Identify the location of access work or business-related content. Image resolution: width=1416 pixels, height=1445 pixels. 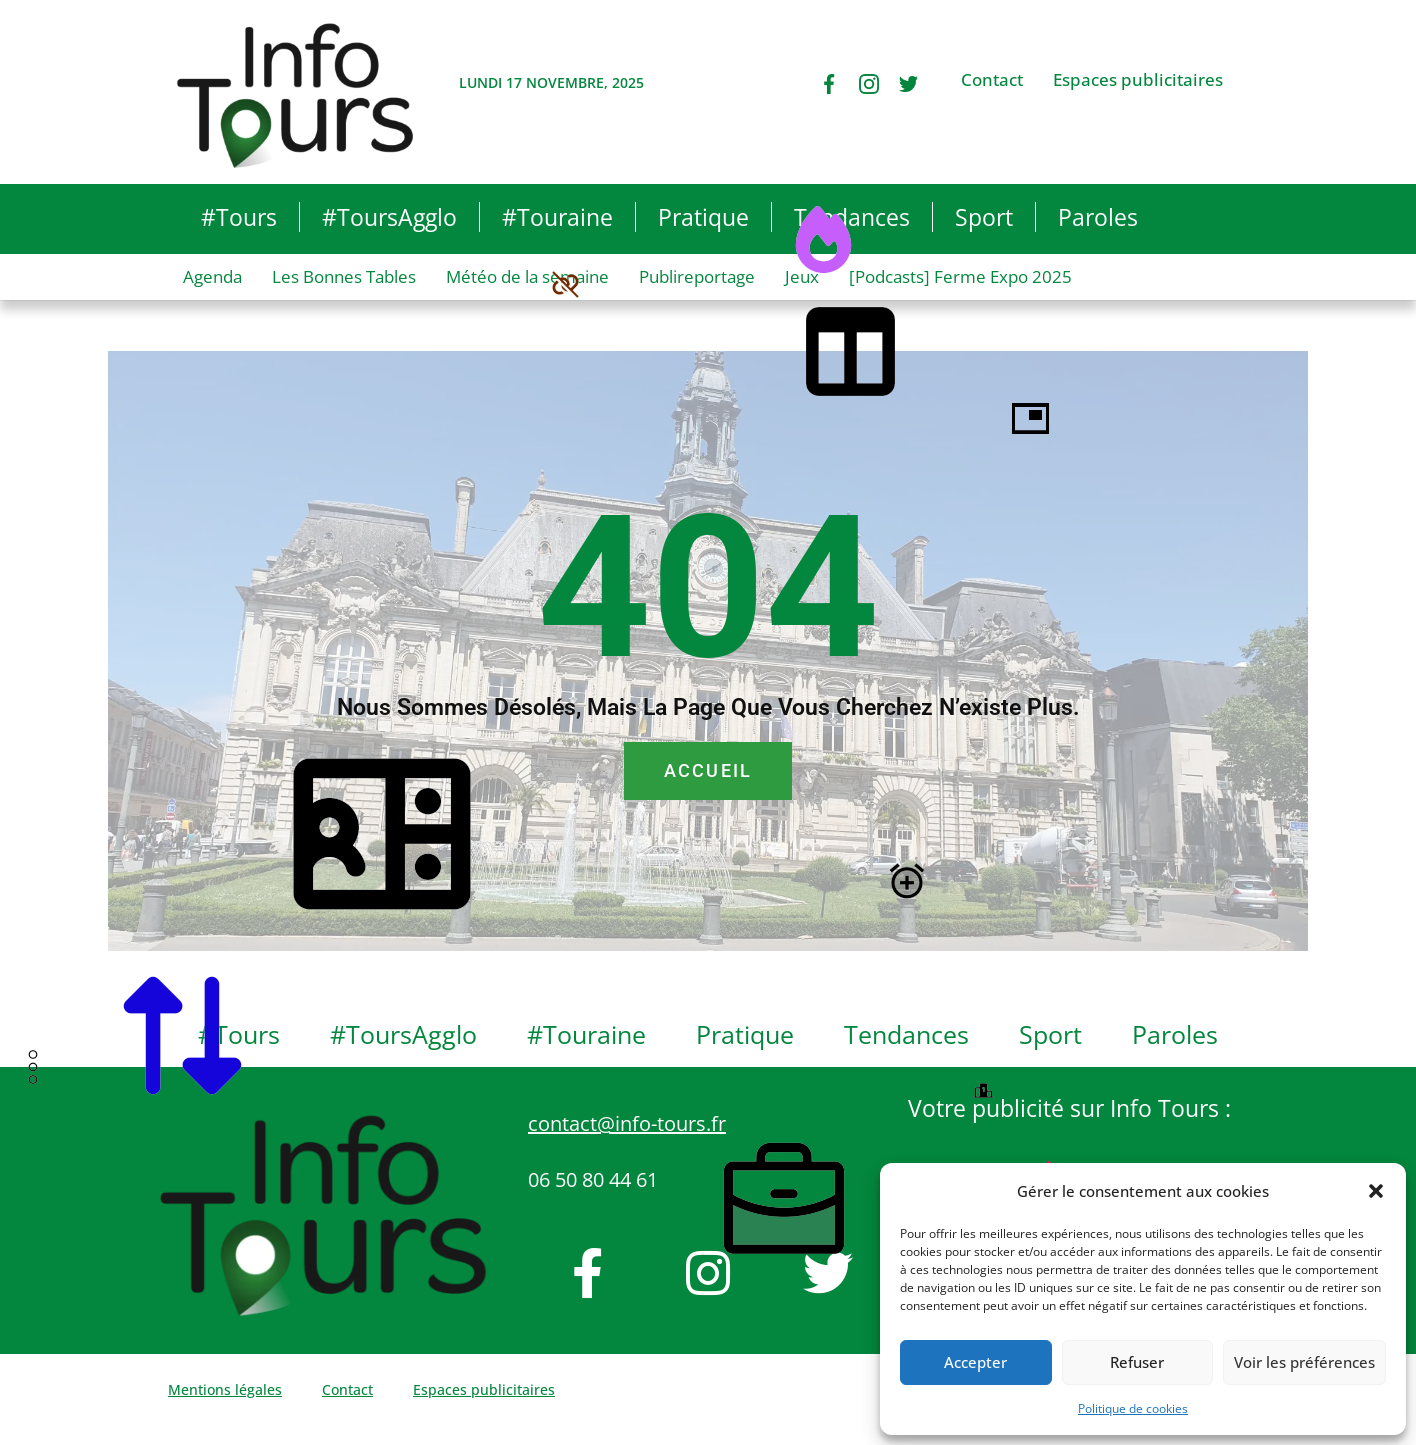
(784, 1203).